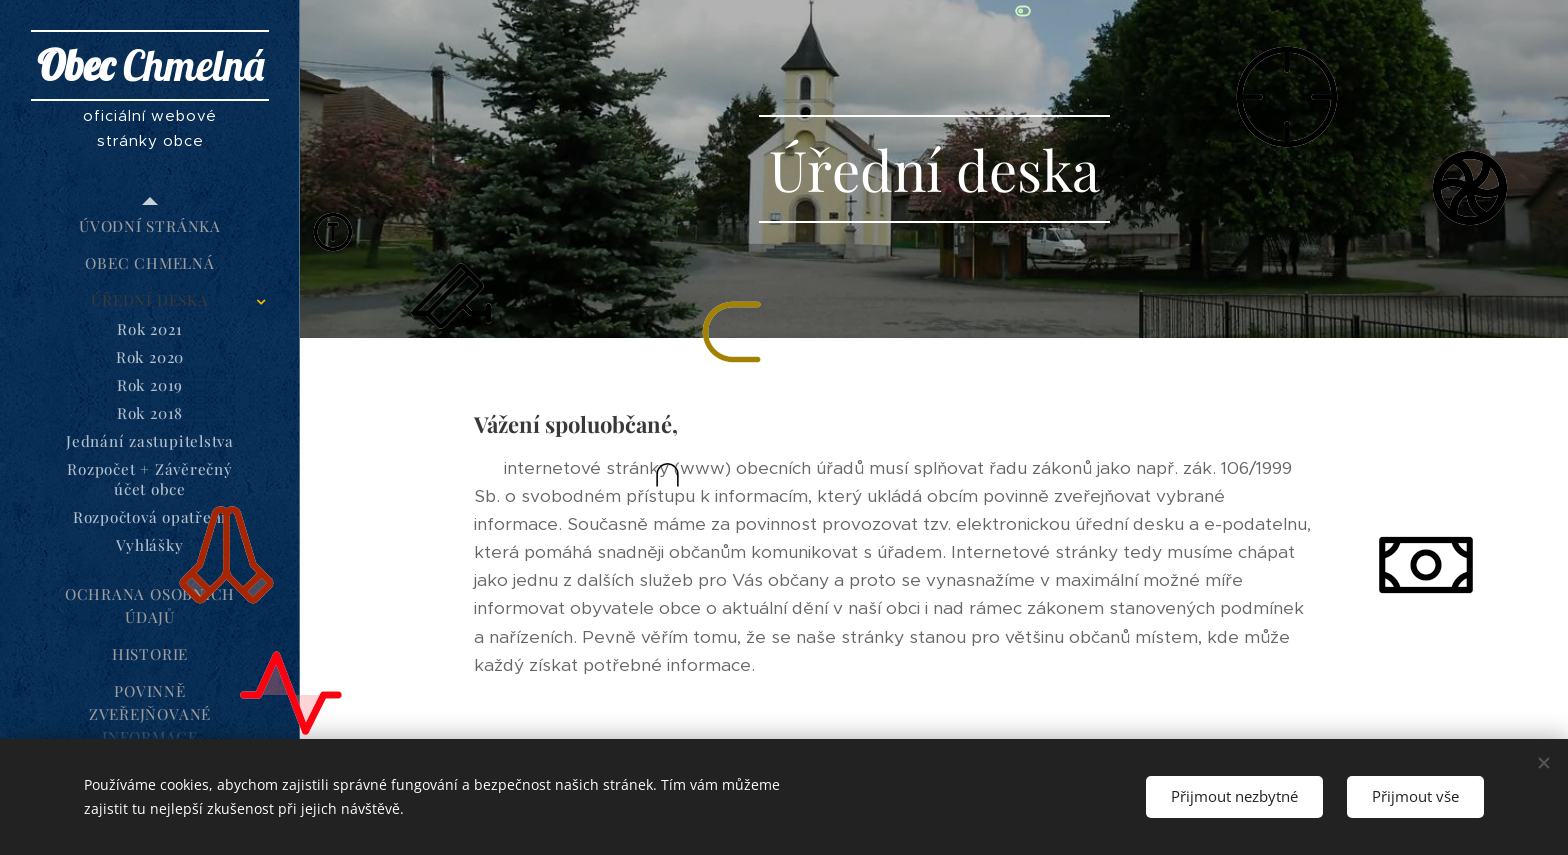 This screenshot has height=855, width=1568. I want to click on toggle switch in off position, so click(1023, 11).